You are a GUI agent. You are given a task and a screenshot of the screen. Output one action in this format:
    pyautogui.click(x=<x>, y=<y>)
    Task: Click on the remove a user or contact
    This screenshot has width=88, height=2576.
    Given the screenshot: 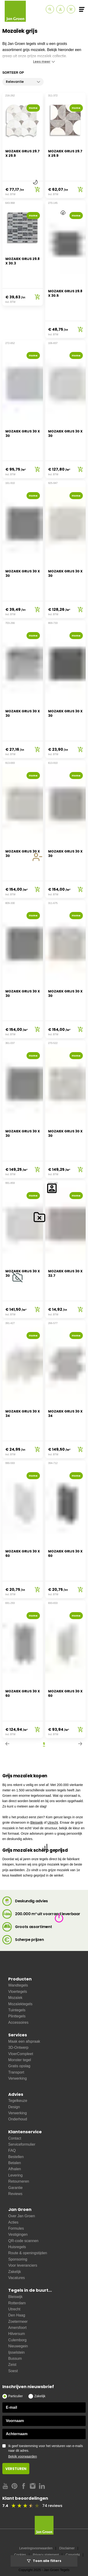 What is the action you would take?
    pyautogui.click(x=37, y=857)
    